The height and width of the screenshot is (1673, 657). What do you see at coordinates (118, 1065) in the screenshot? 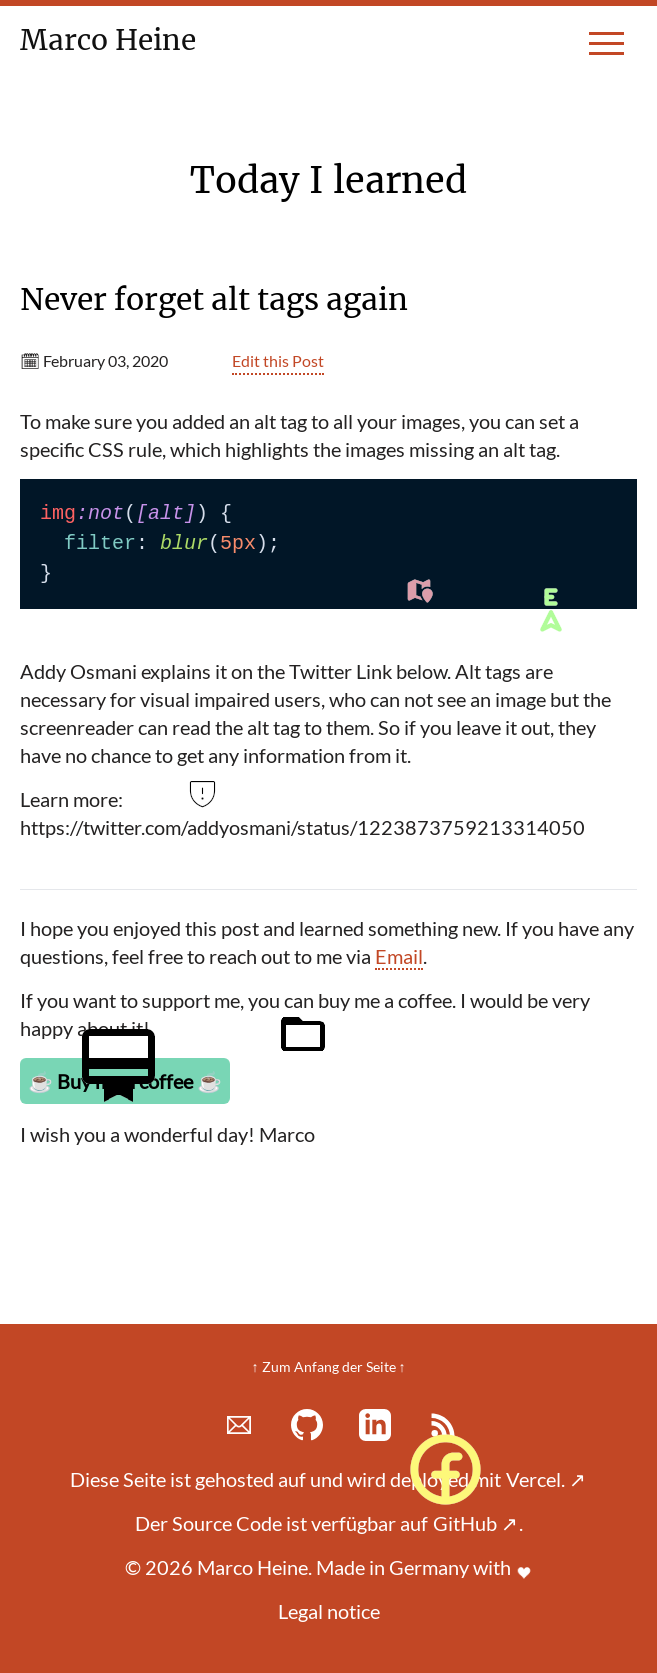
I see `view membership card details` at bounding box center [118, 1065].